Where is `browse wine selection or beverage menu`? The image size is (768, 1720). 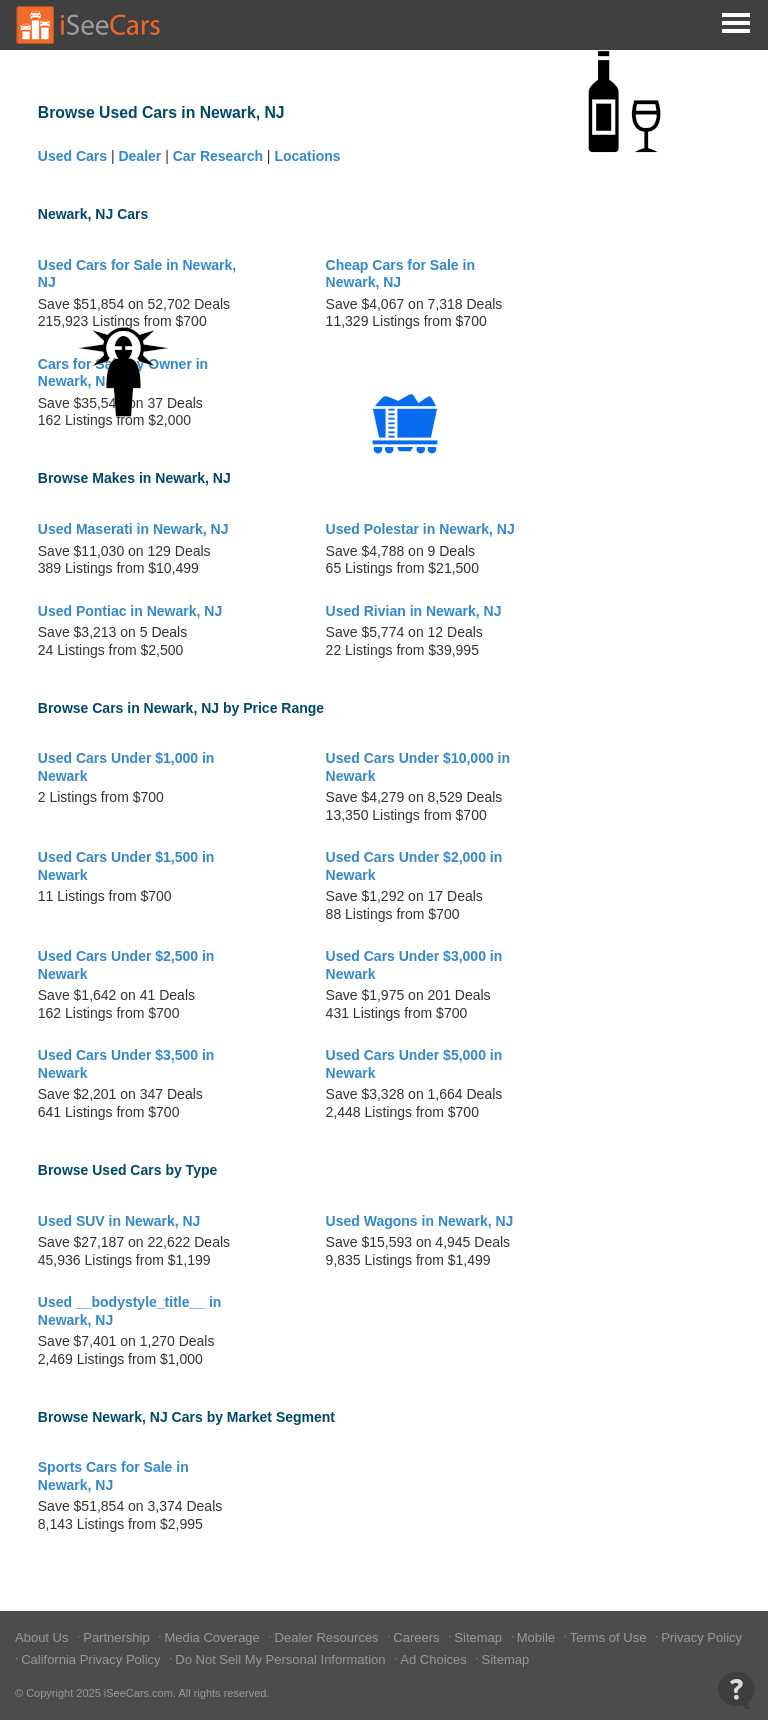 browse wine selection or beverage menu is located at coordinates (624, 100).